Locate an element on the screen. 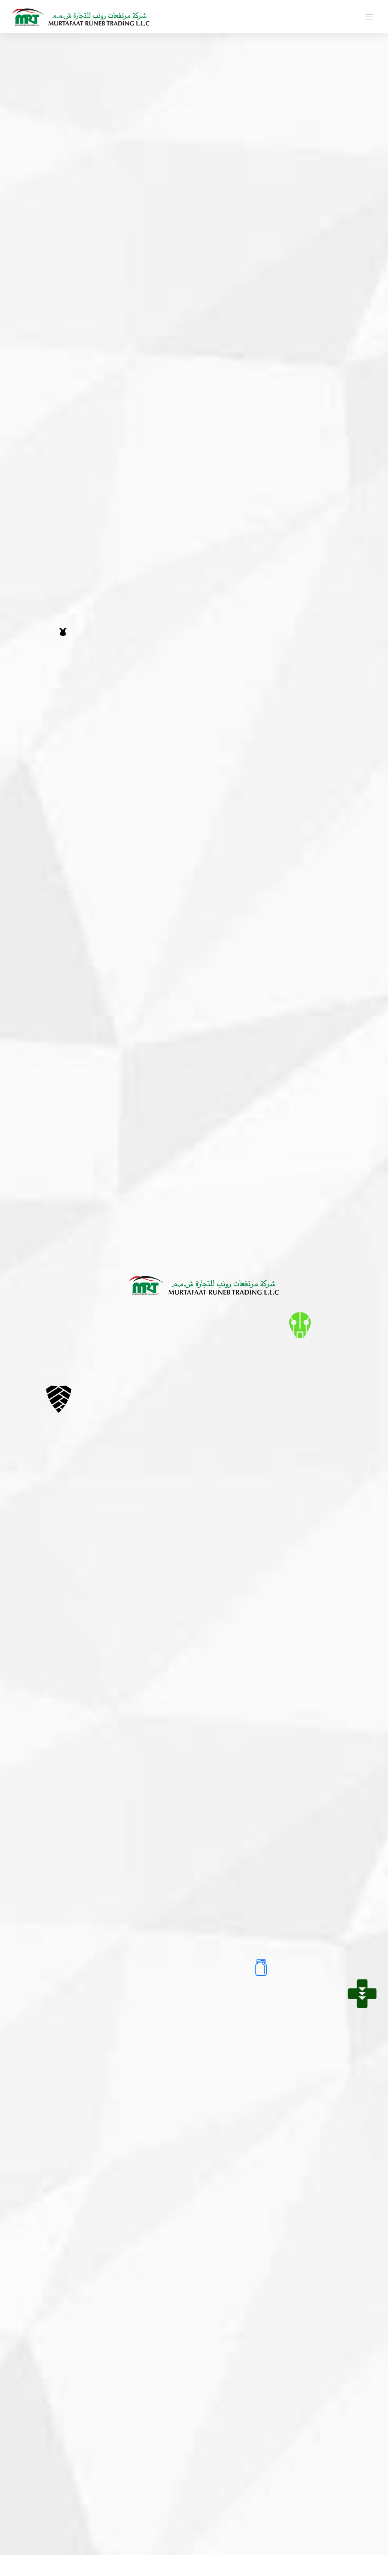 Image resolution: width=388 pixels, height=2576 pixels. equip or view layered armor sets is located at coordinates (58, 1399).